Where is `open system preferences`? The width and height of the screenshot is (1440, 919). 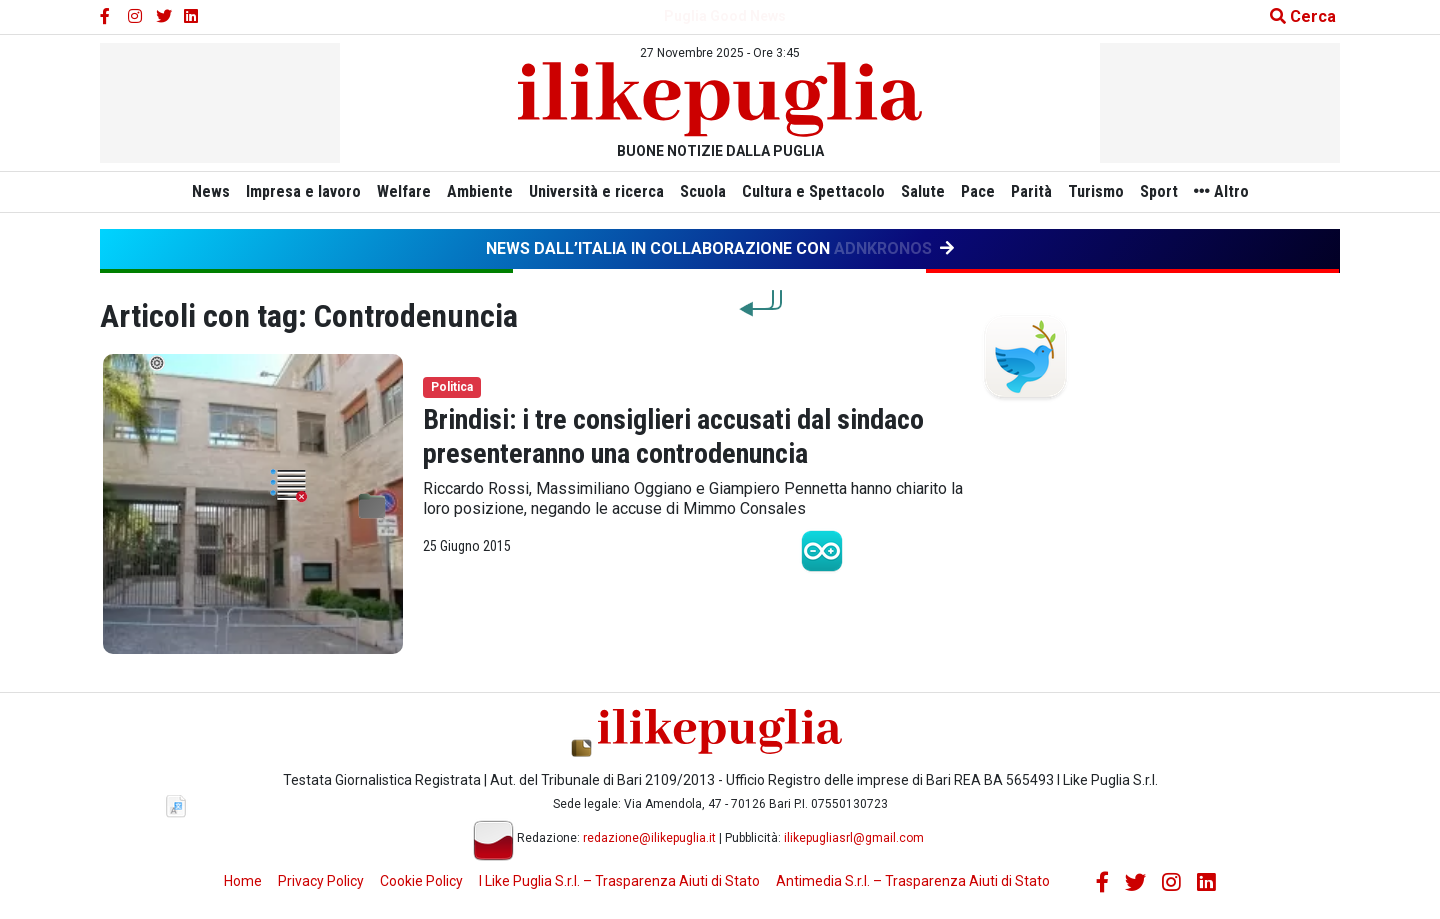
open system preferences is located at coordinates (157, 363).